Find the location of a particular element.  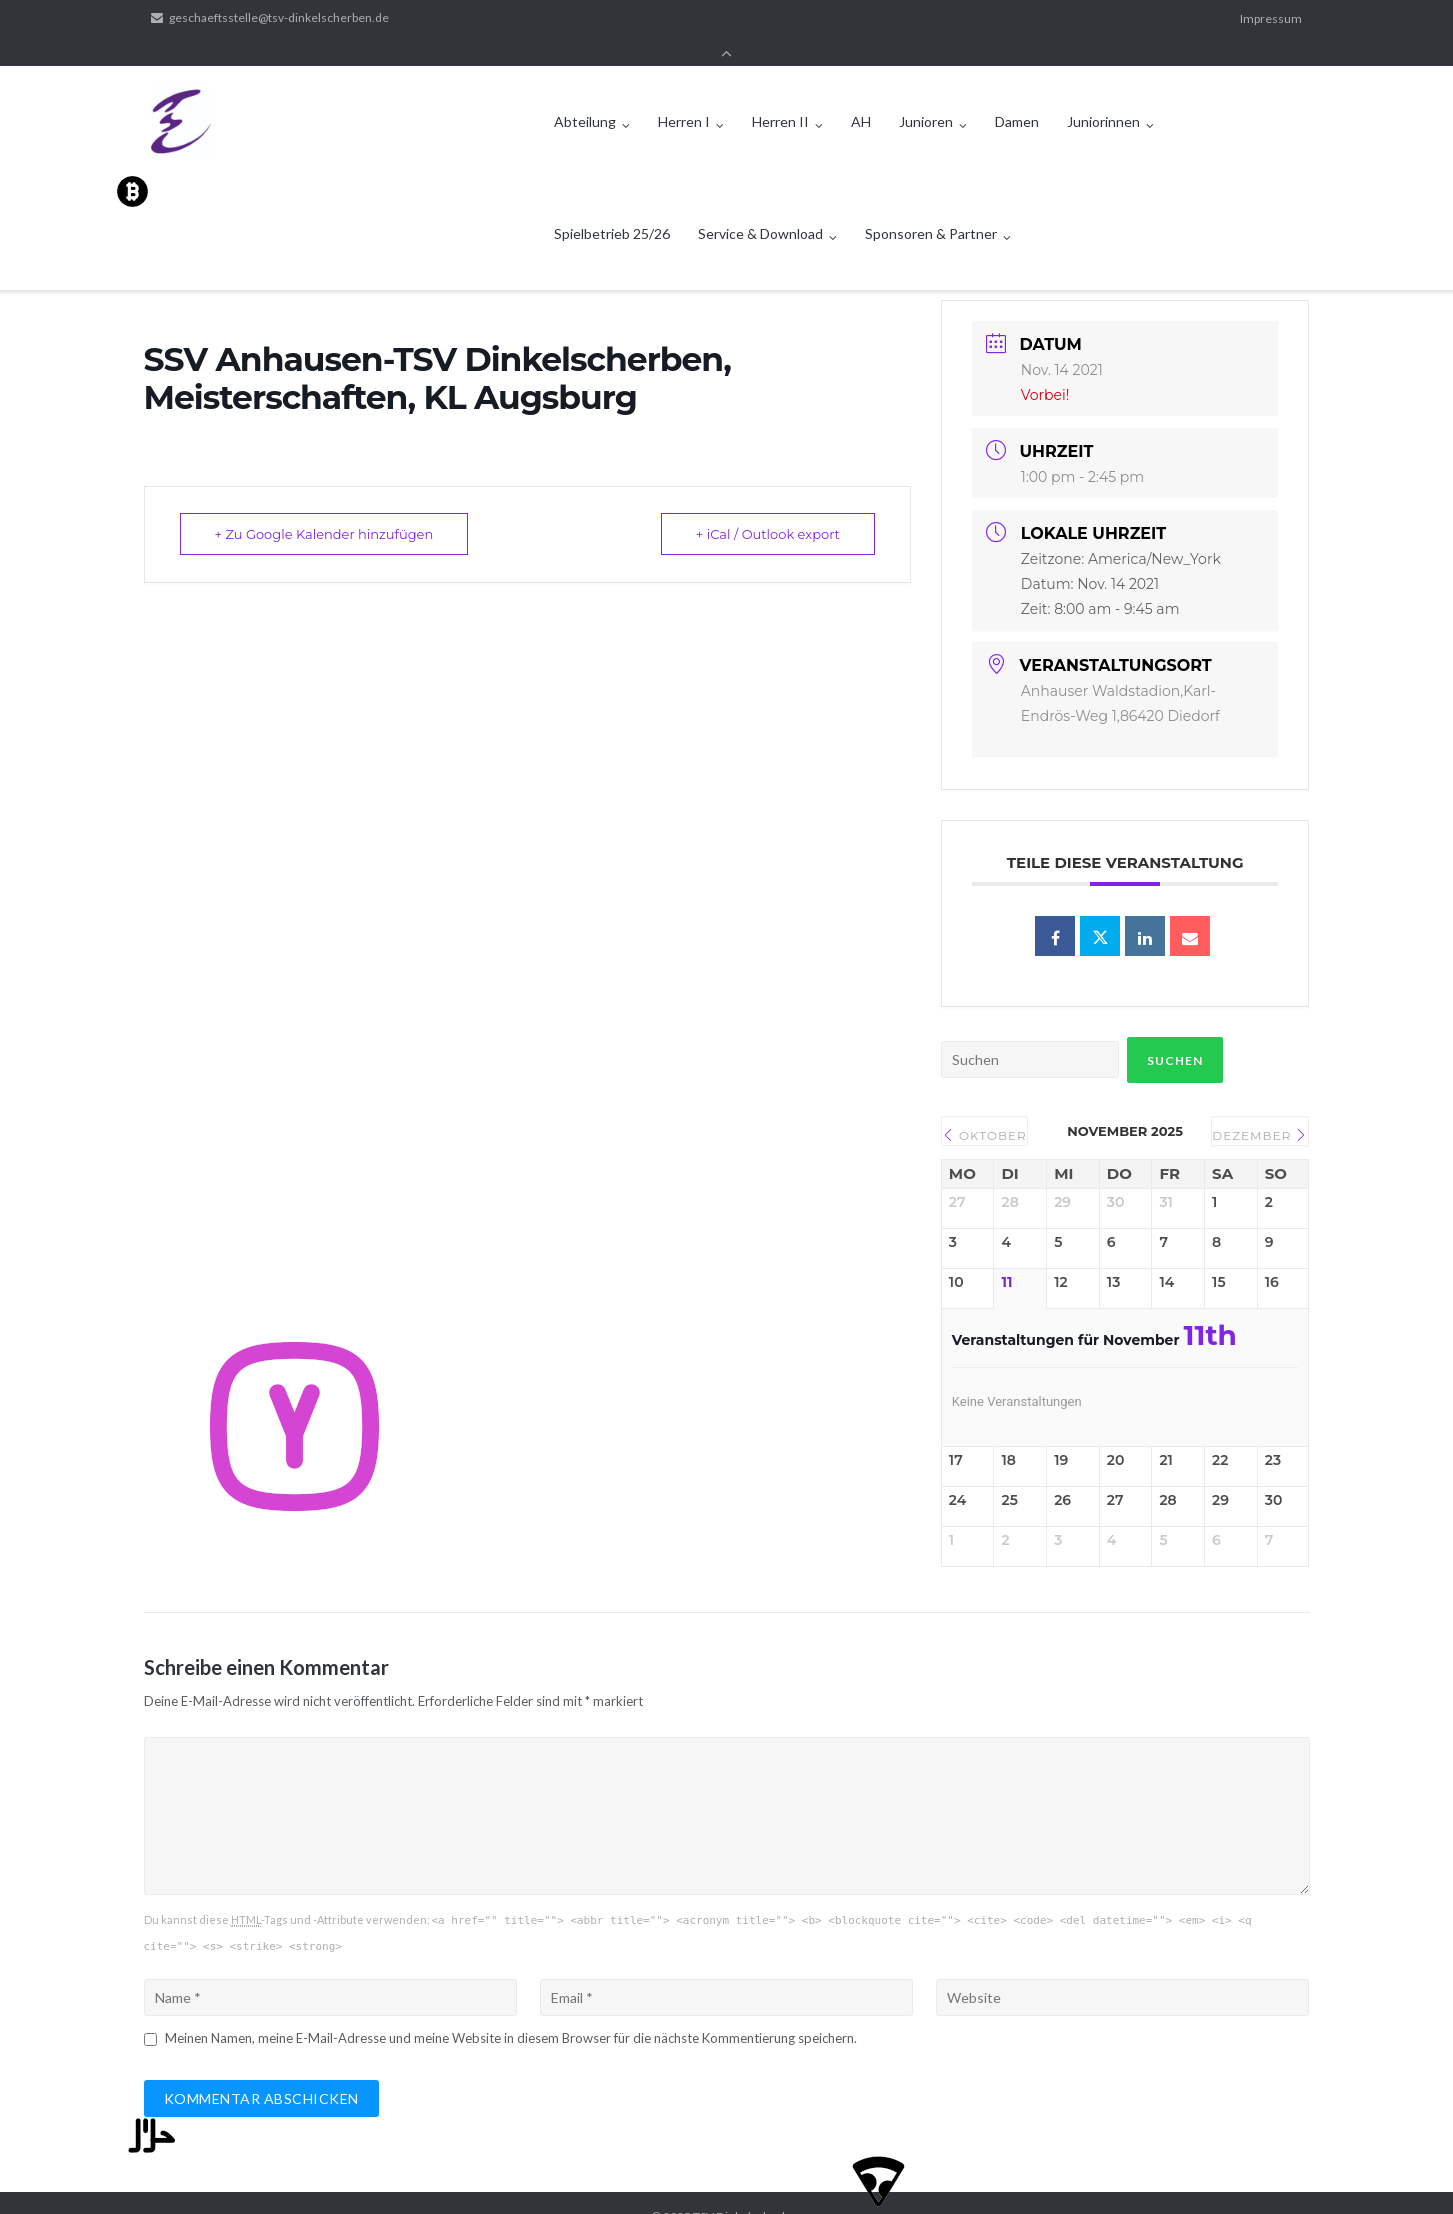

switch to arabic language is located at coordinates (150, 2135).